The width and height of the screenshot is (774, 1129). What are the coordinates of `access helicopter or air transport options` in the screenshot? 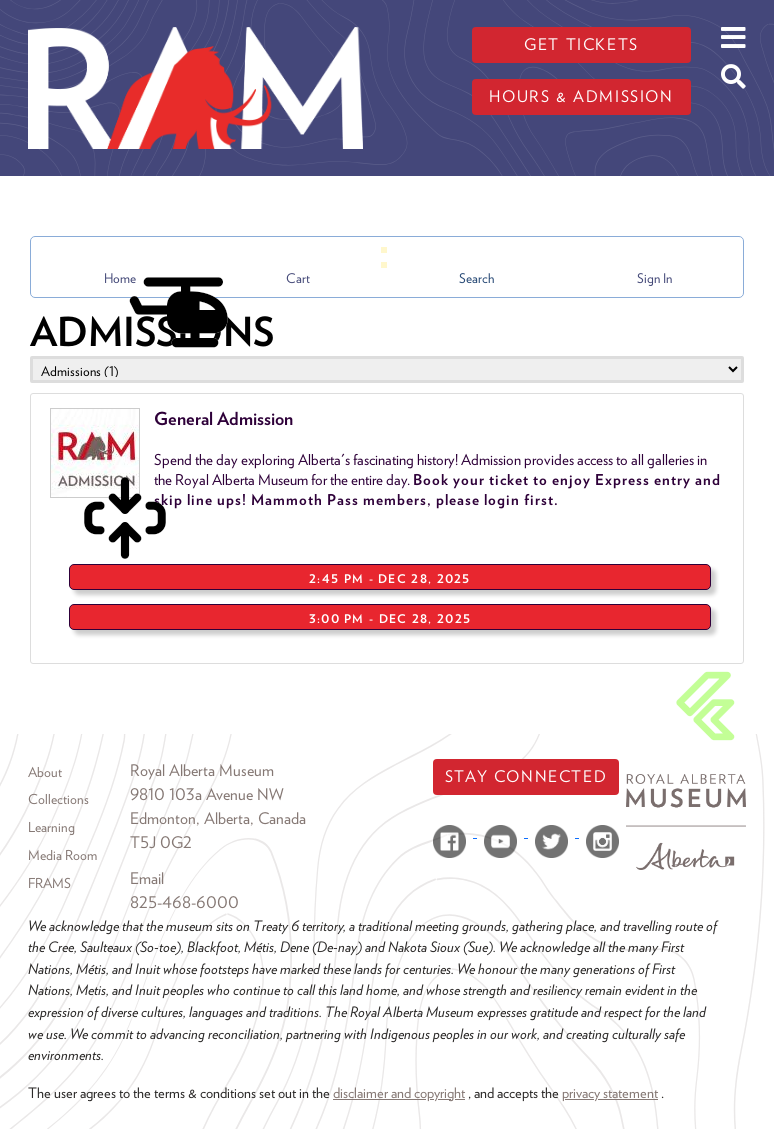 It's located at (181, 310).